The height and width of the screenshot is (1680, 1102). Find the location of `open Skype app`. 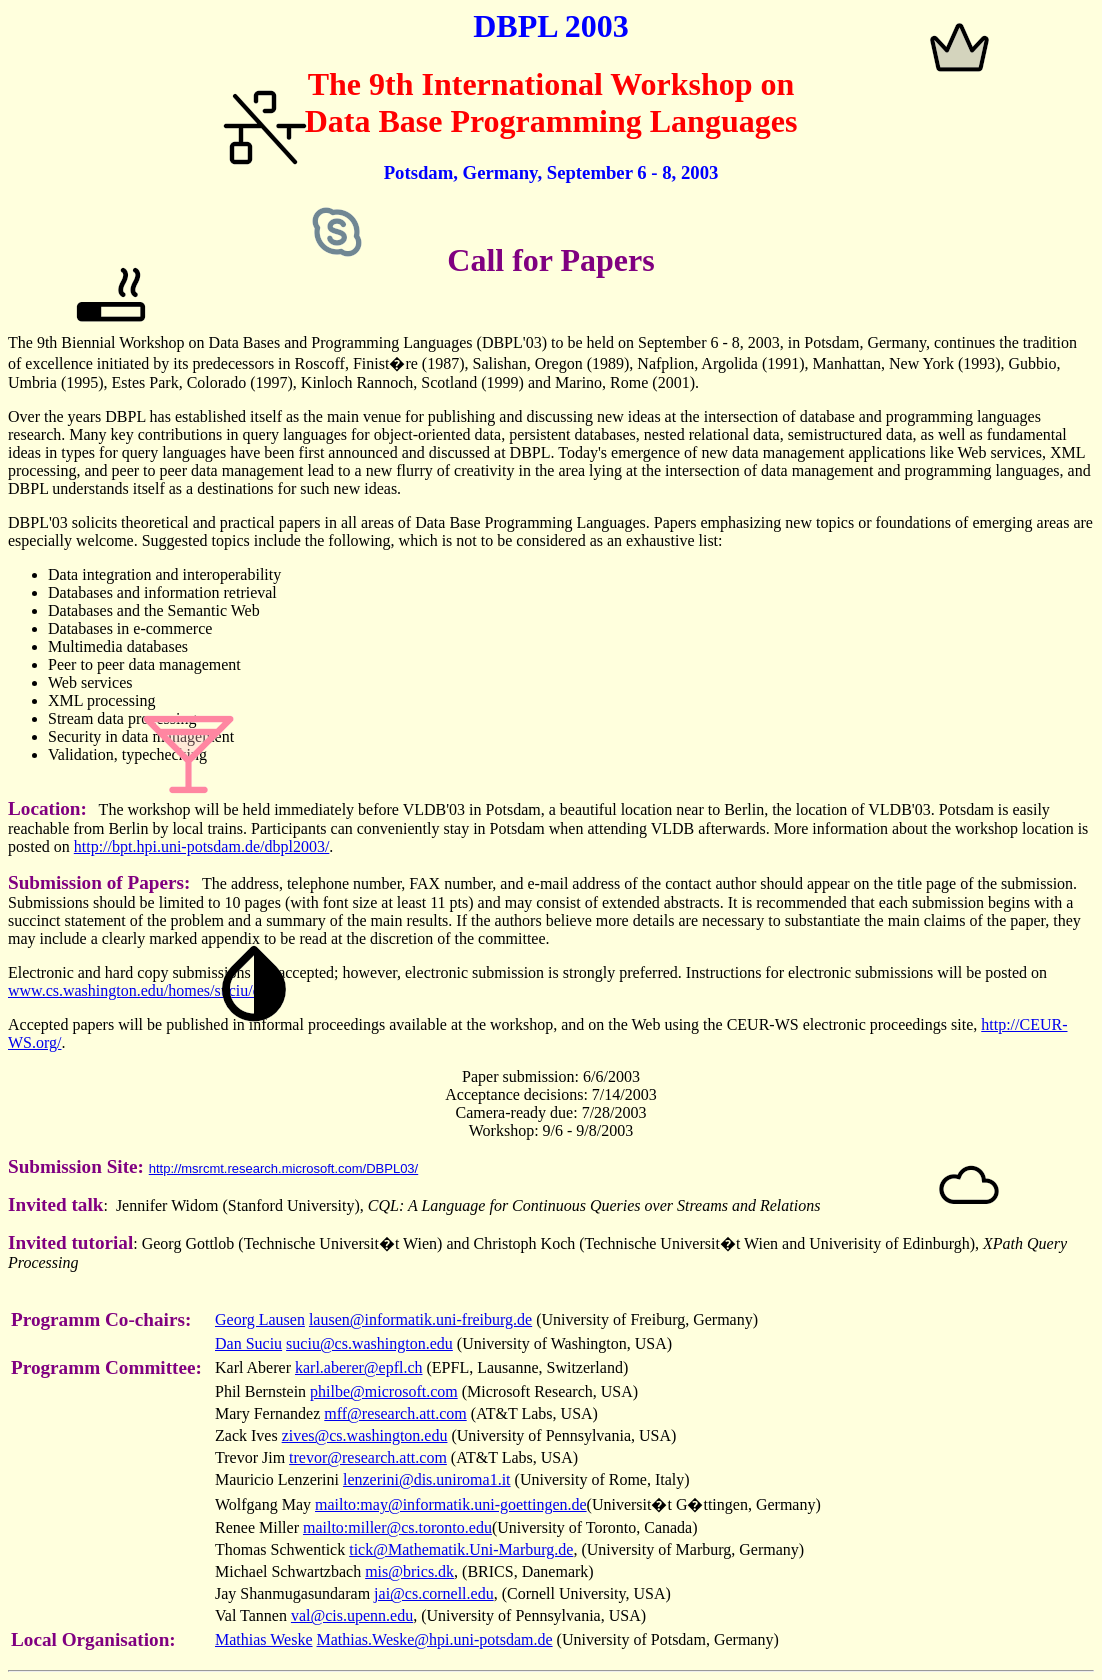

open Skype app is located at coordinates (337, 232).